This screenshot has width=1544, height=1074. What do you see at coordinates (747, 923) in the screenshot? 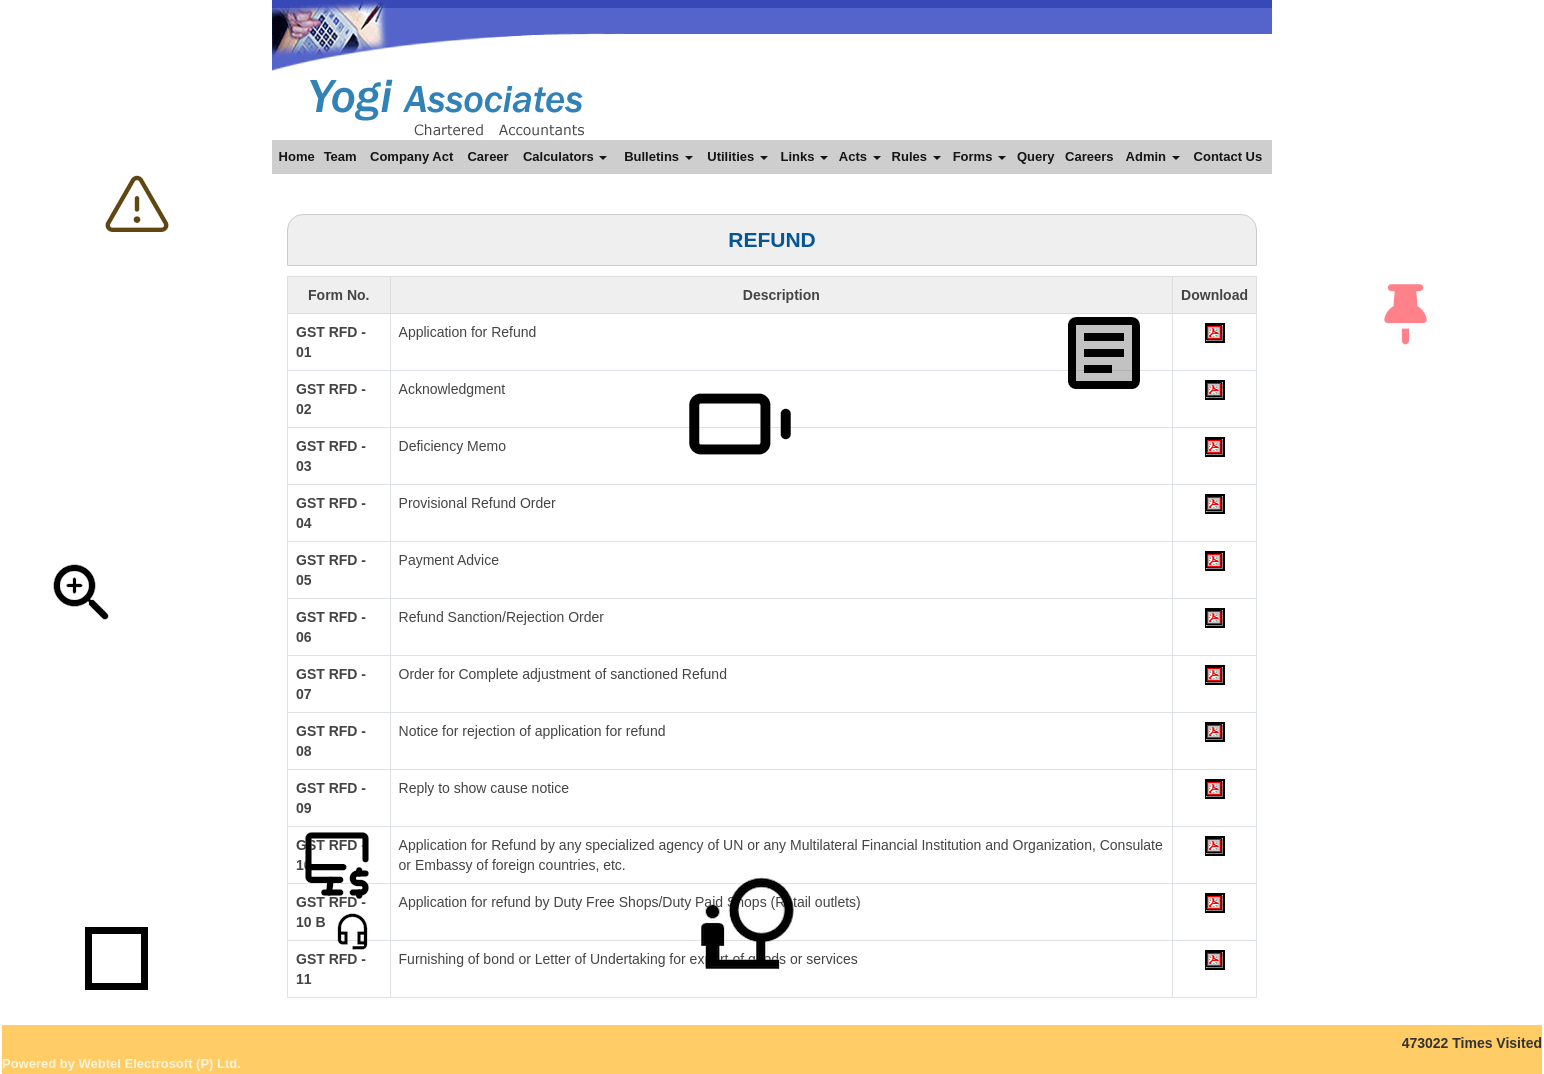
I see `explore nature or outdoor activities` at bounding box center [747, 923].